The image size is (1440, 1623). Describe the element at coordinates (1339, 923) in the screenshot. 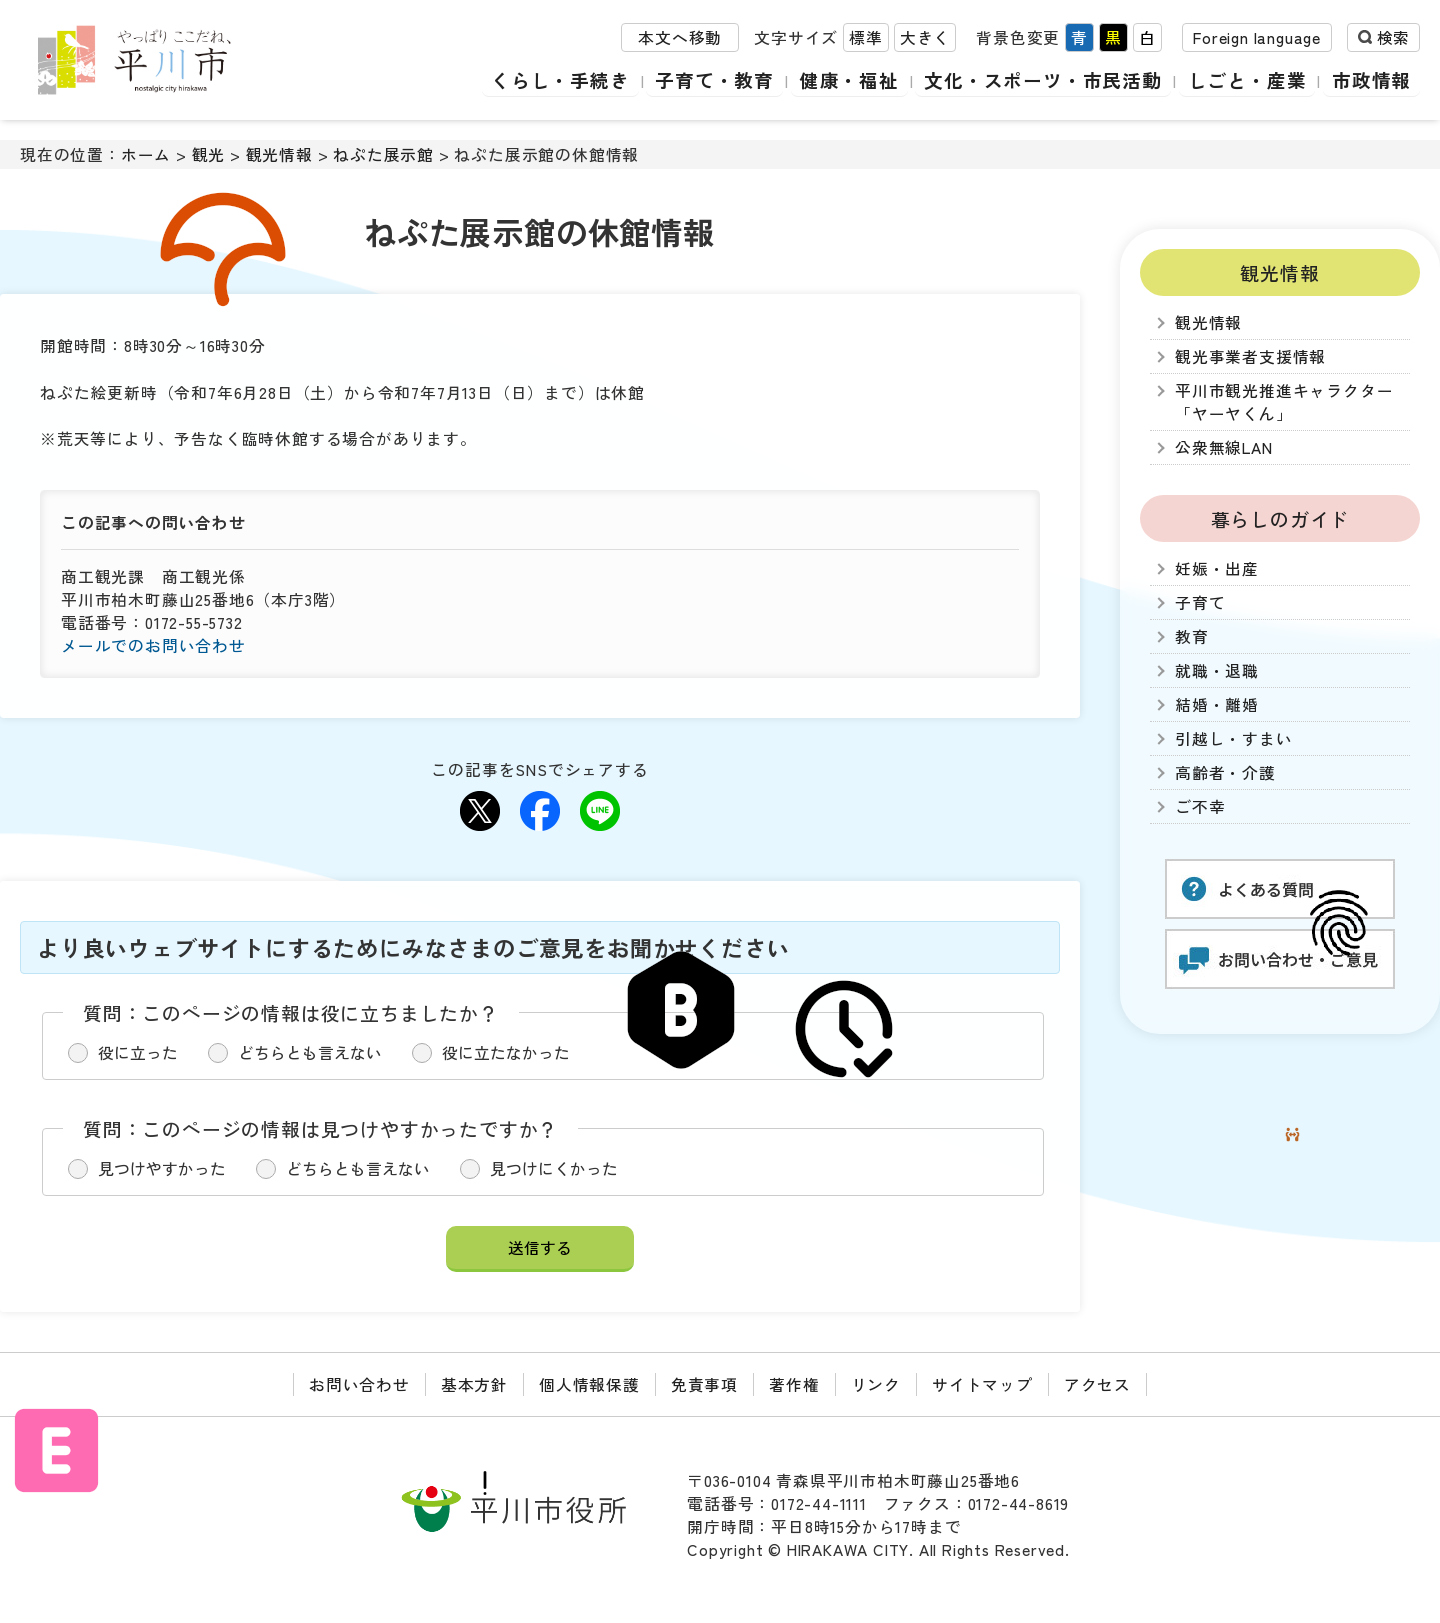

I see `authenticate with fingerprint` at that location.